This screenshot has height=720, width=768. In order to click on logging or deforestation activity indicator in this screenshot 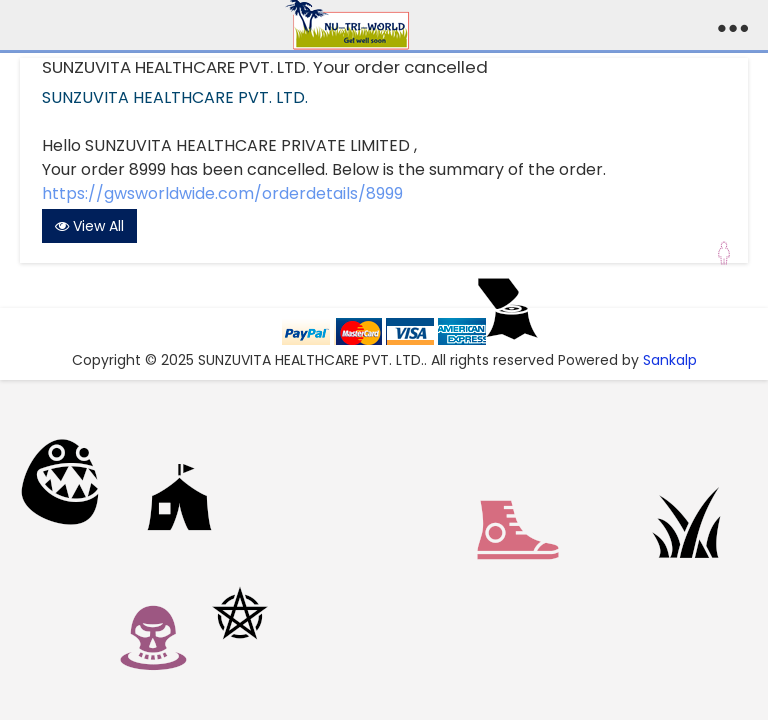, I will do `click(508, 309)`.